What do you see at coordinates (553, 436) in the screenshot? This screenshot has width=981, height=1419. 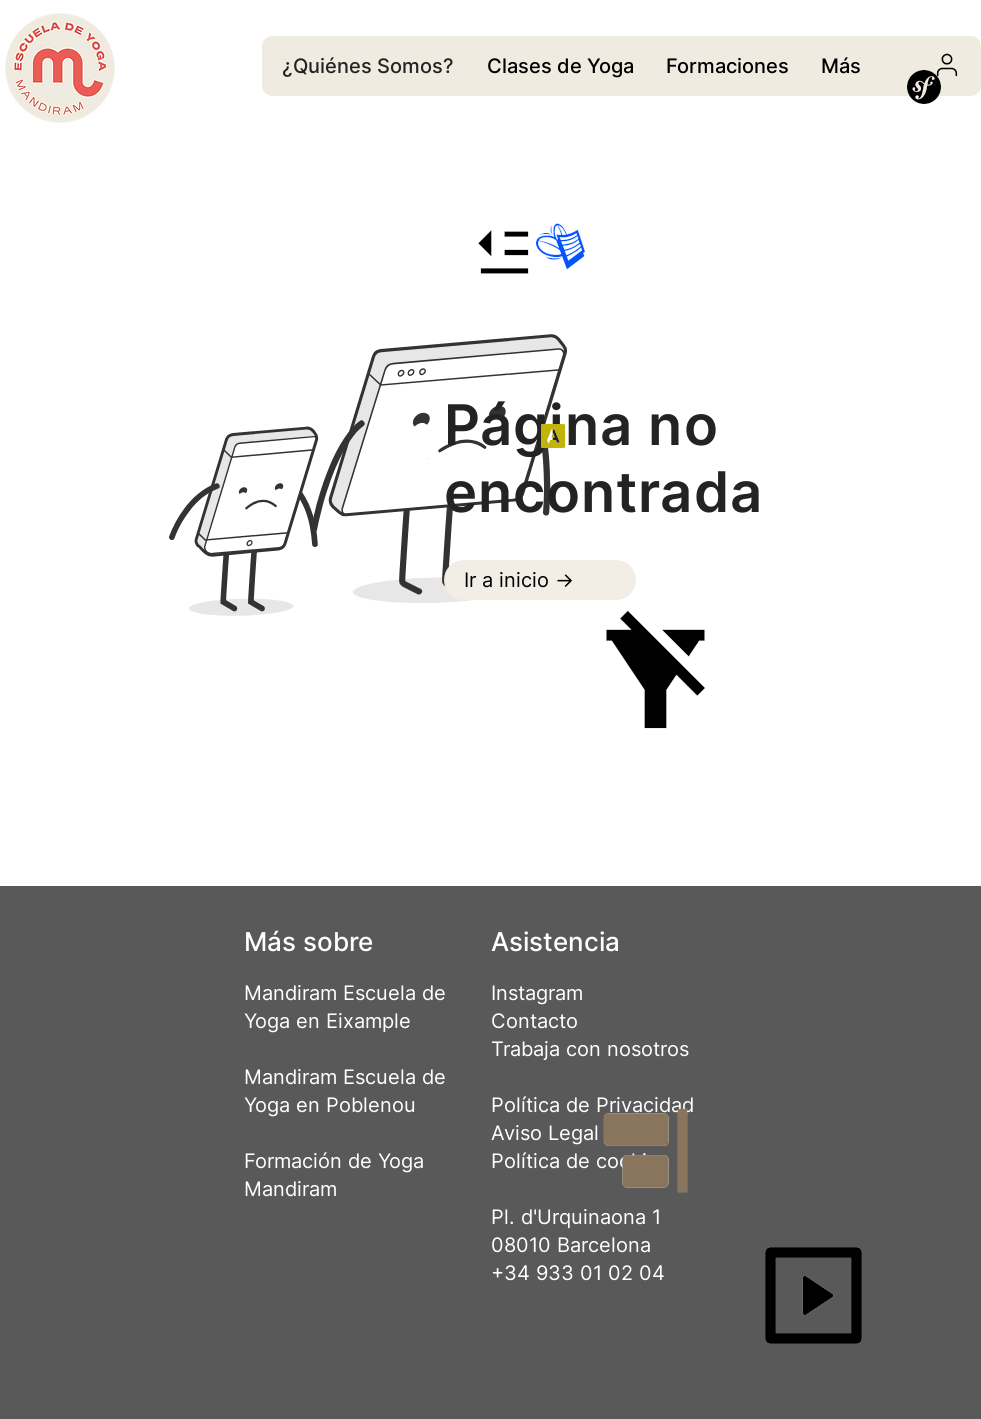 I see `switch input method or keyboard language` at bounding box center [553, 436].